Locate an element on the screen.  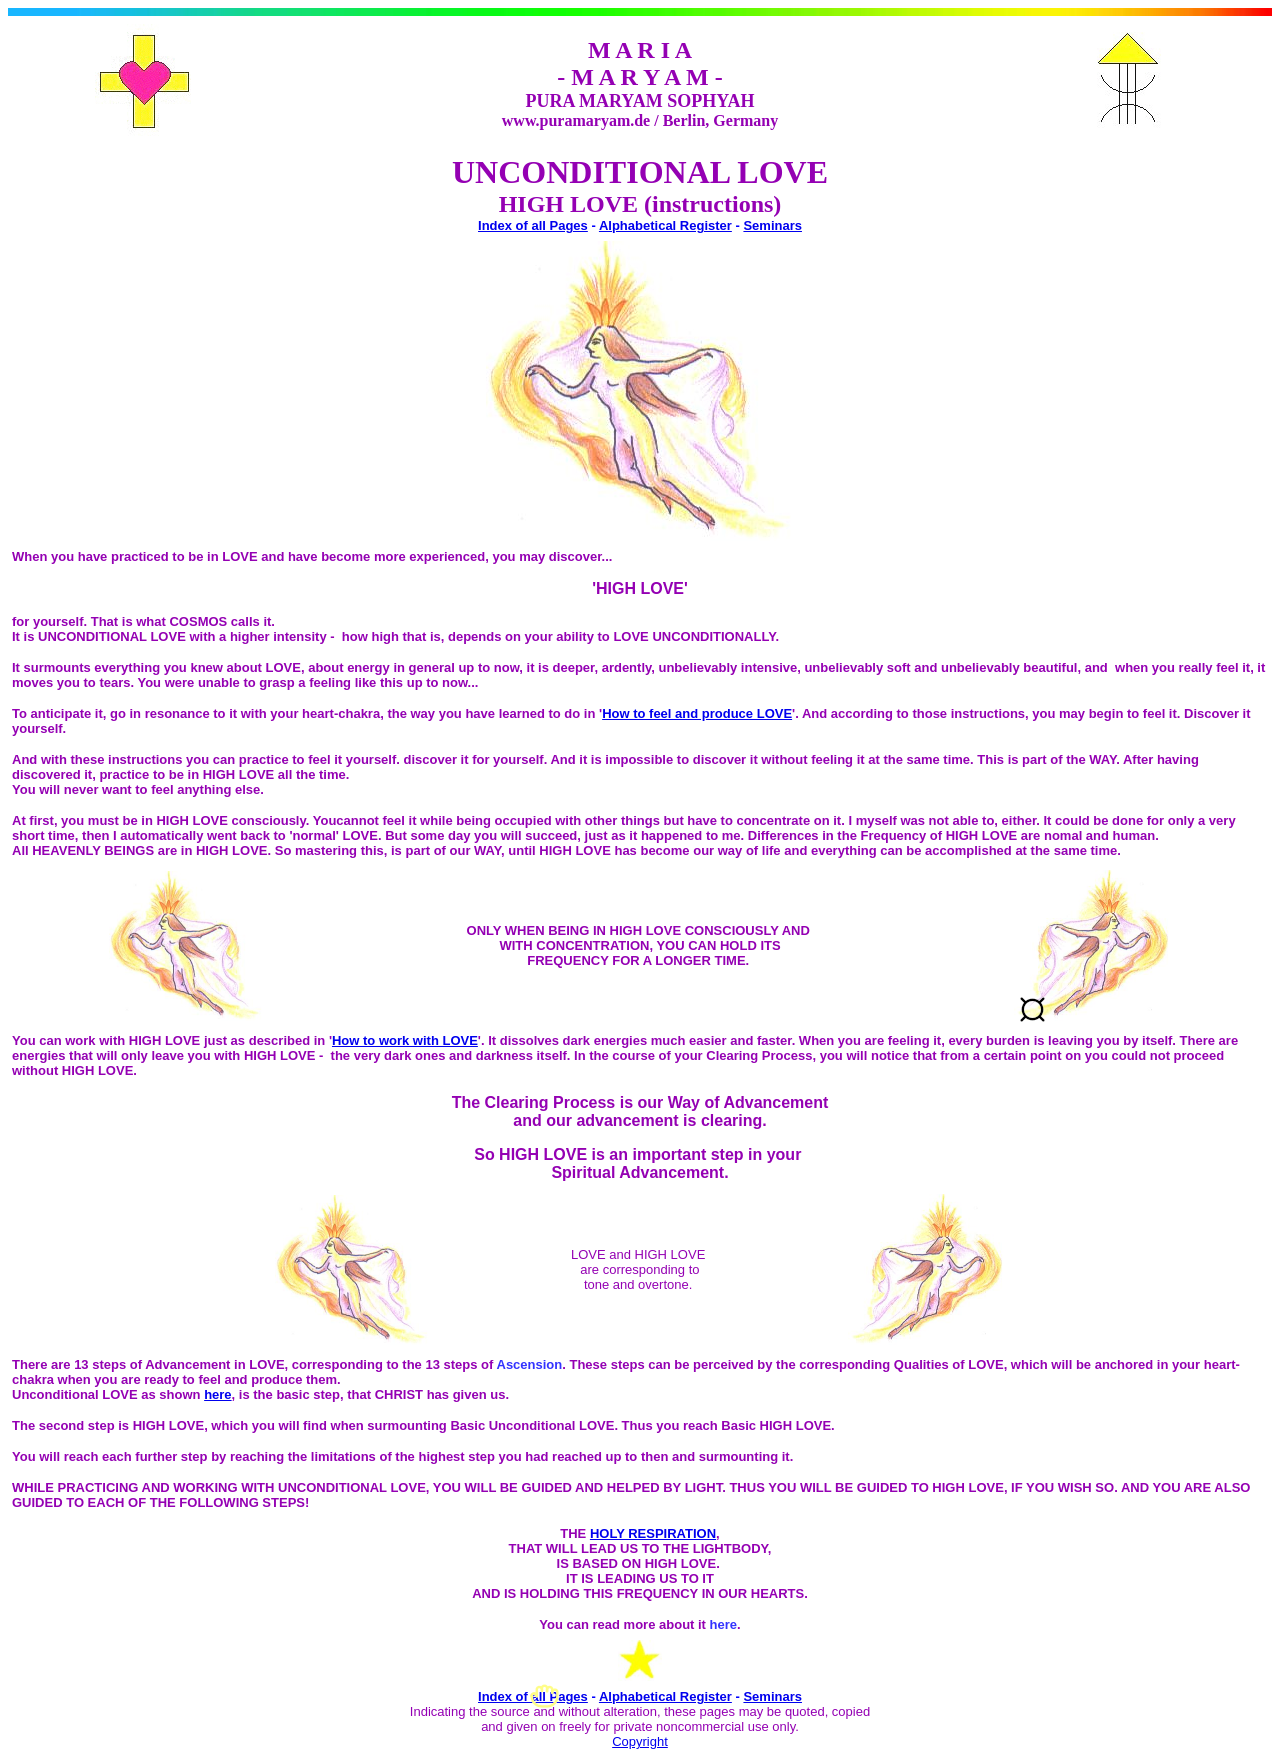
drag to reorder items is located at coordinates (544, 1693).